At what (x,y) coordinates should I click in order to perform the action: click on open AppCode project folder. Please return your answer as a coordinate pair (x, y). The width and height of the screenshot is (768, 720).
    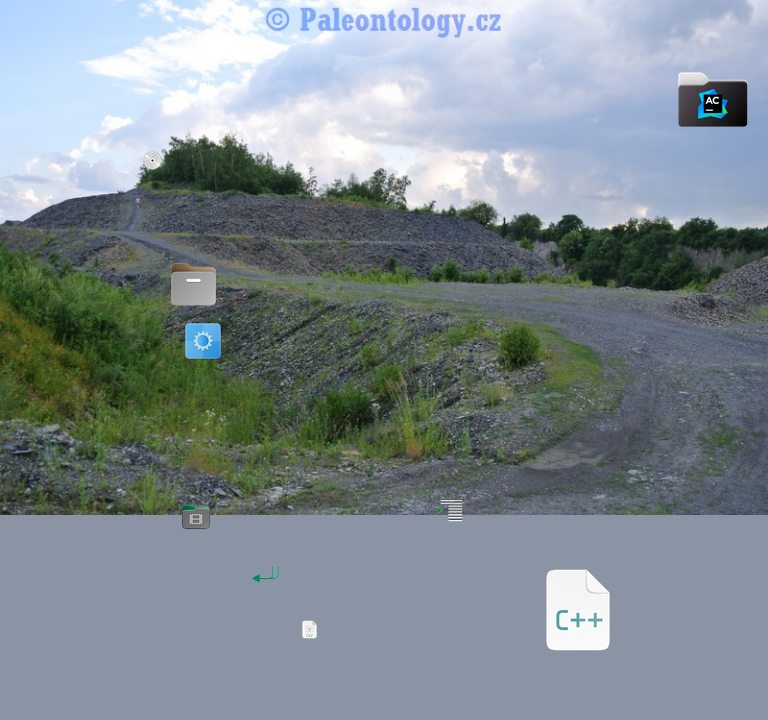
    Looking at the image, I should click on (712, 101).